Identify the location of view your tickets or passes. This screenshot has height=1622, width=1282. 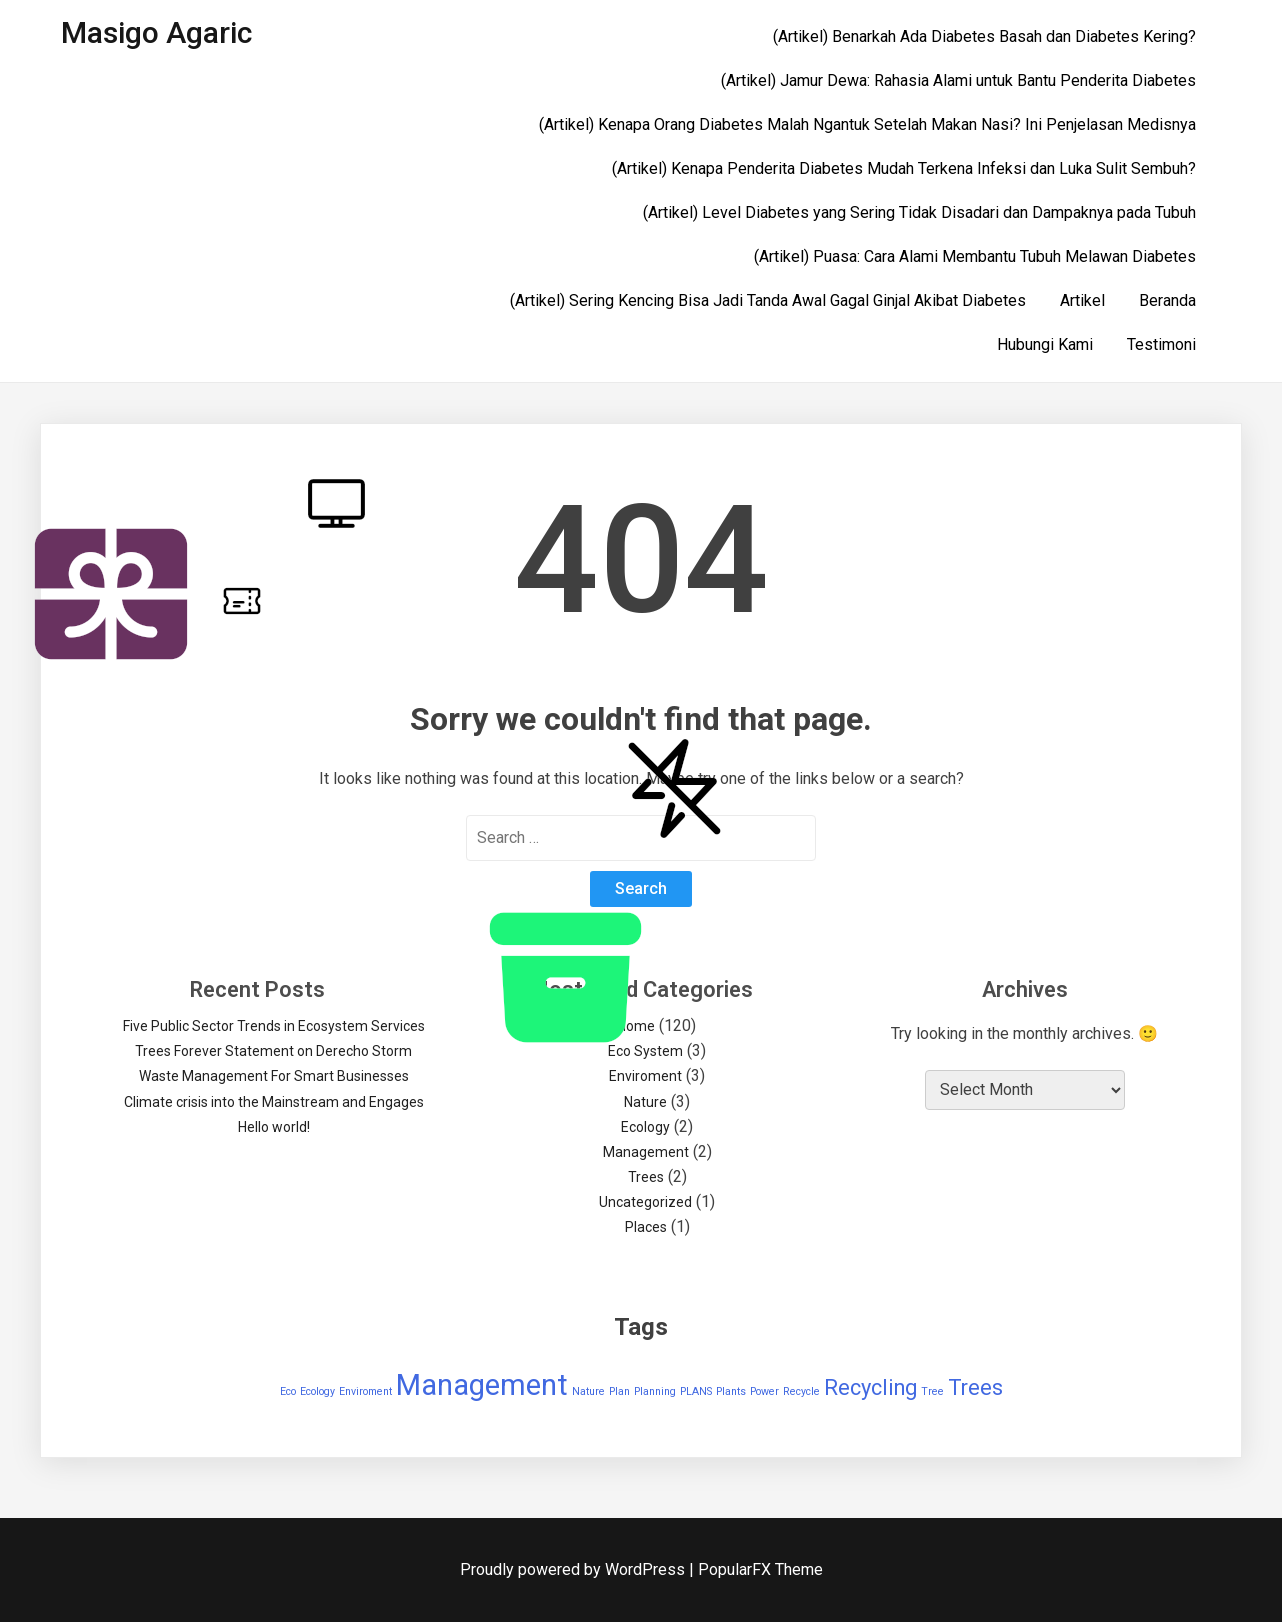
(242, 601).